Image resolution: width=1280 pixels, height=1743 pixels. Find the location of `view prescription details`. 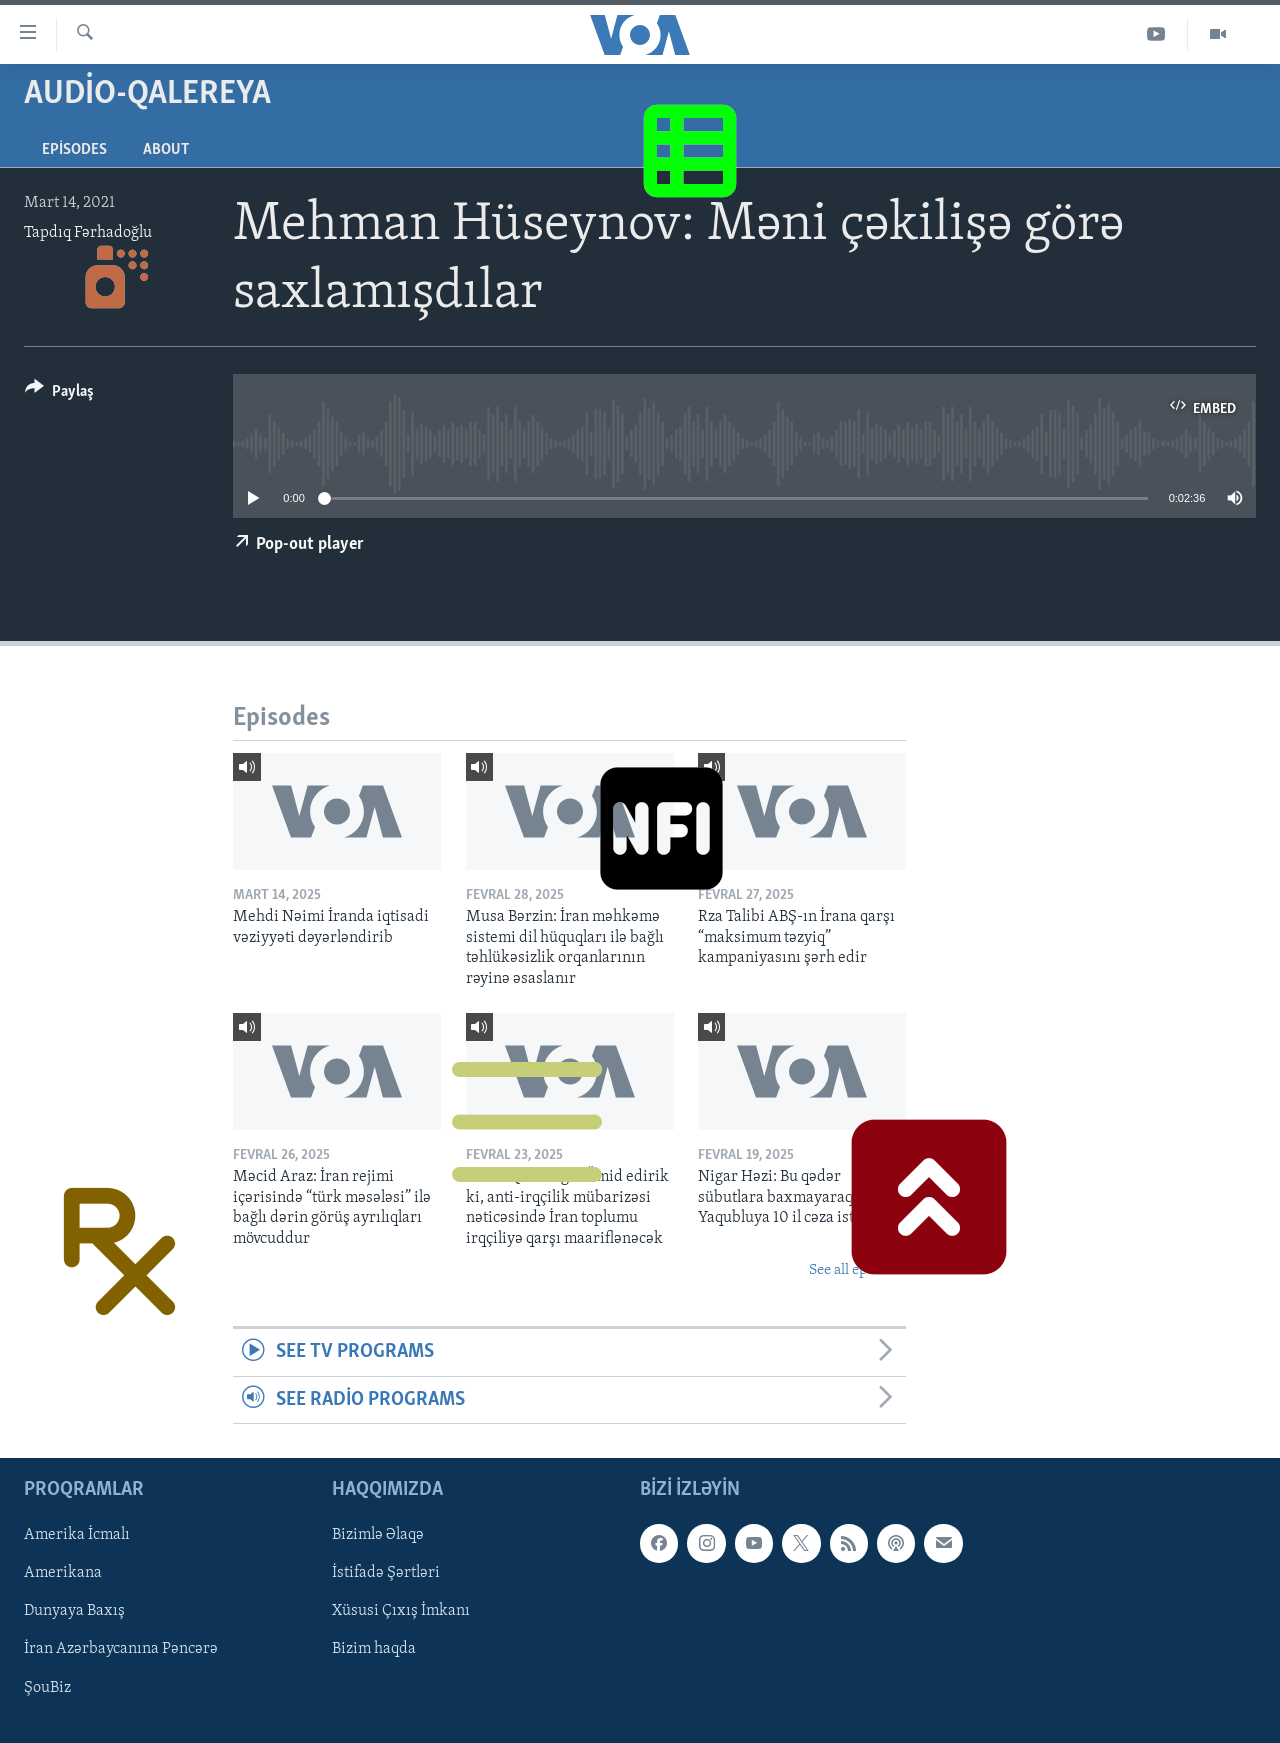

view prescription details is located at coordinates (119, 1251).